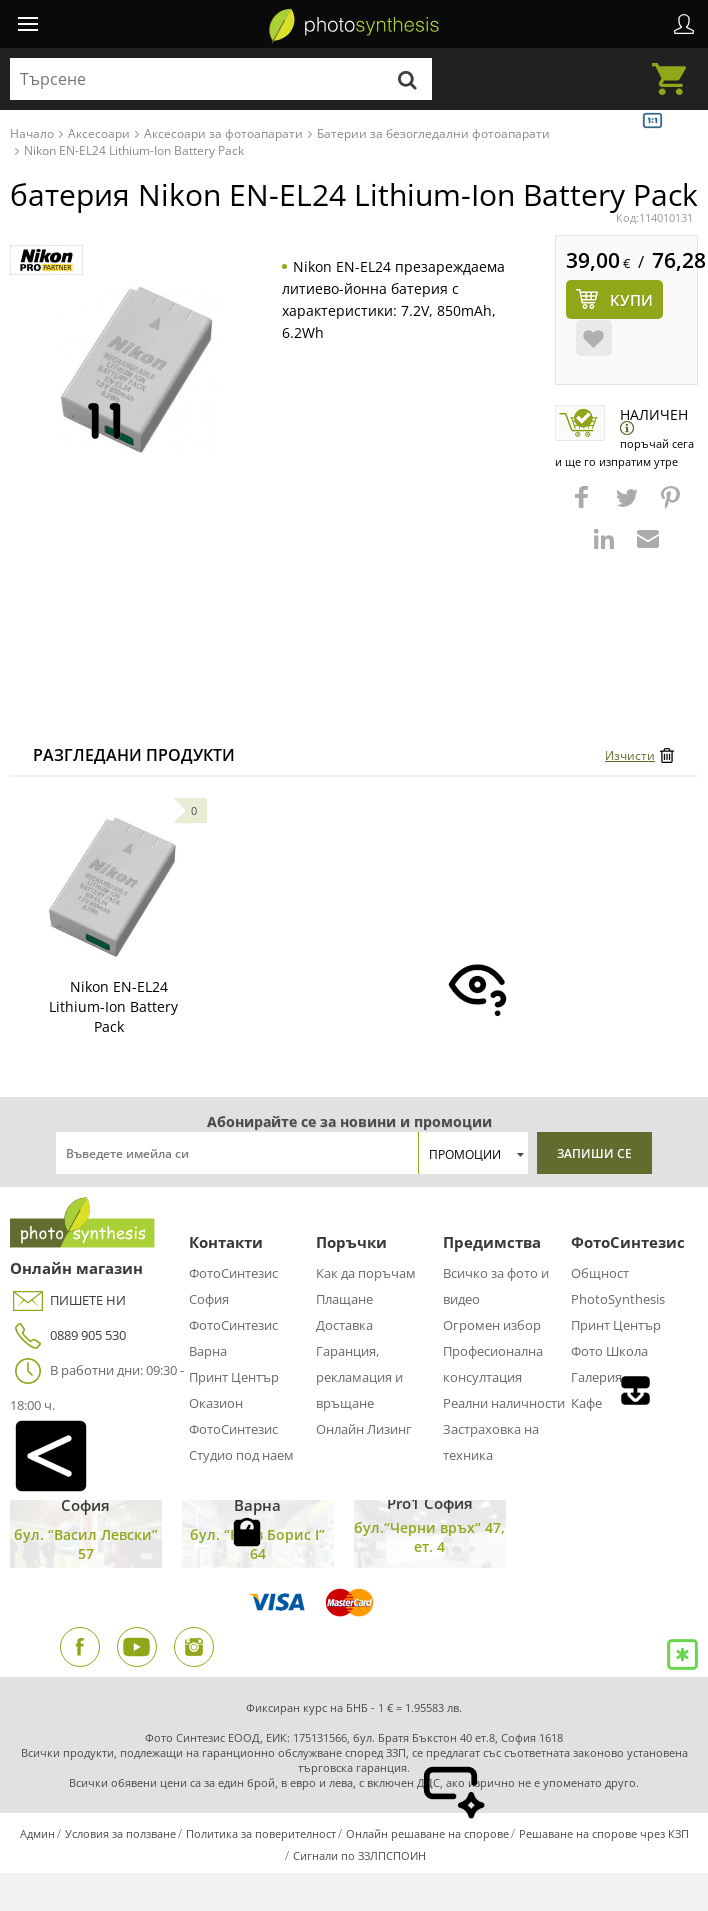  Describe the element at coordinates (652, 120) in the screenshot. I see `indicates a one-to-one relationship in database or data modeling` at that location.